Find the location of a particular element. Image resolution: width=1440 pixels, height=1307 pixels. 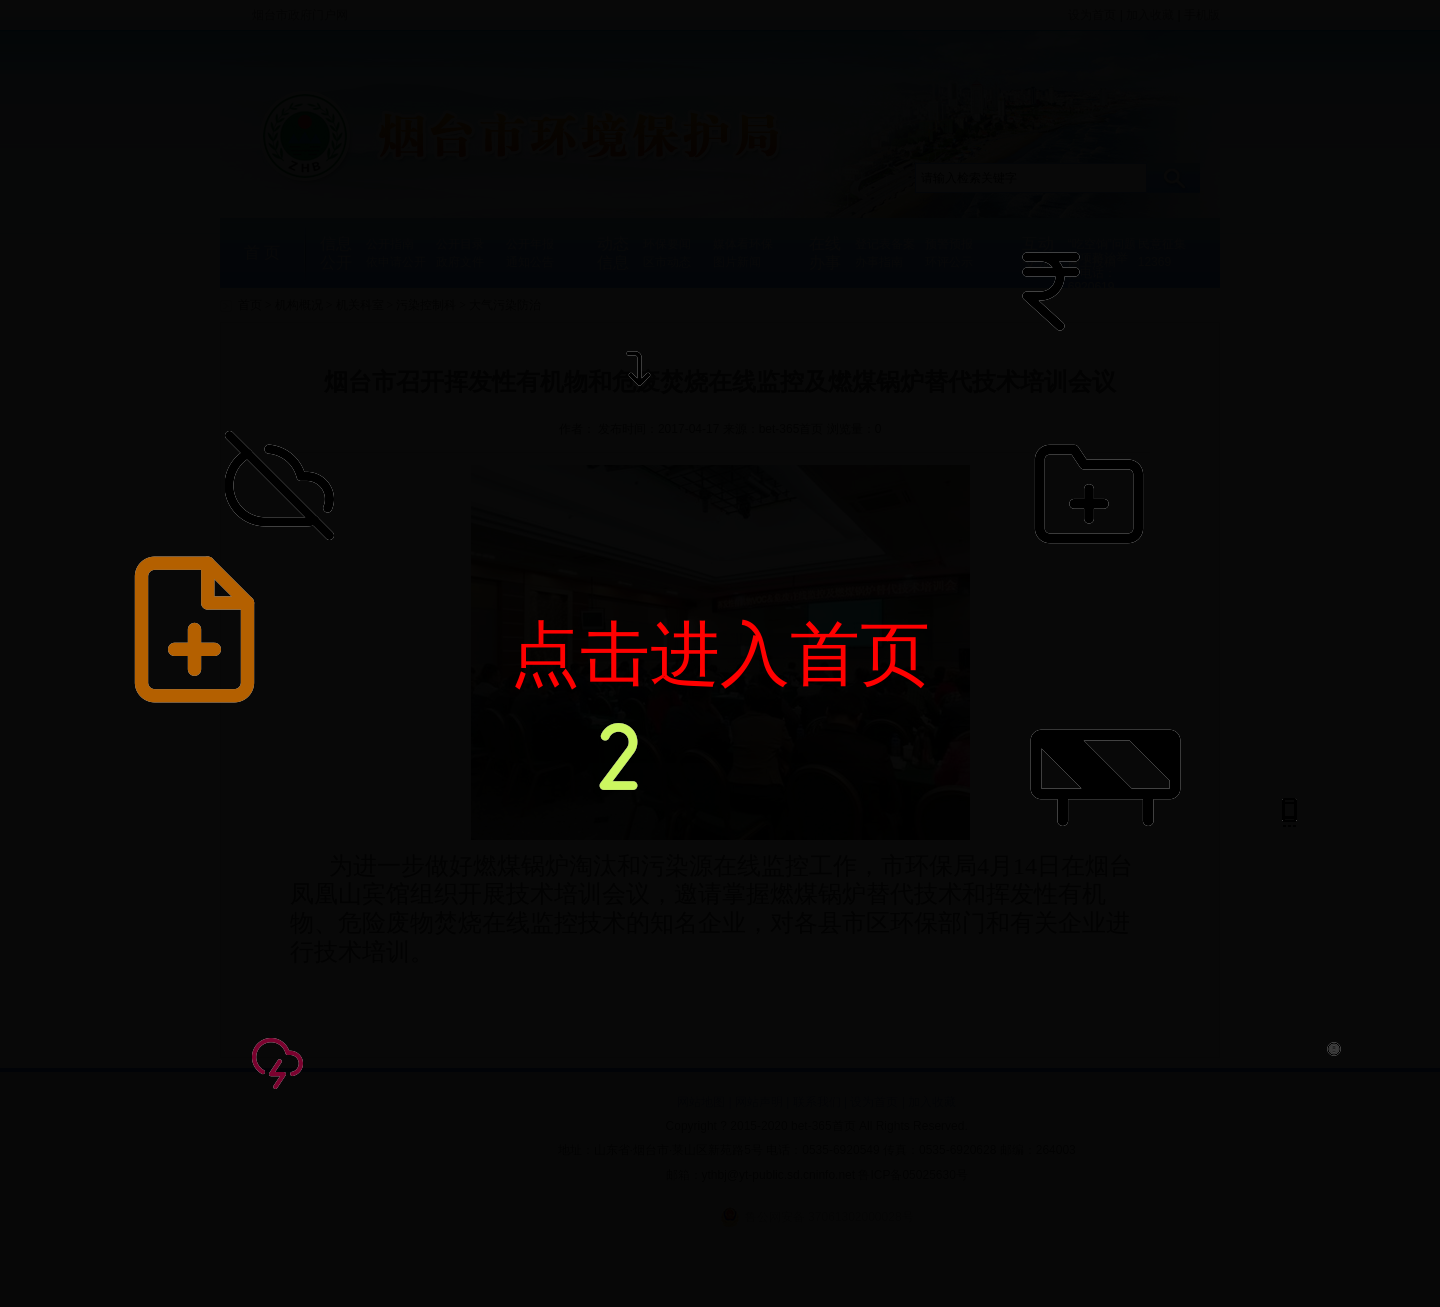

create a new folder is located at coordinates (1089, 494).